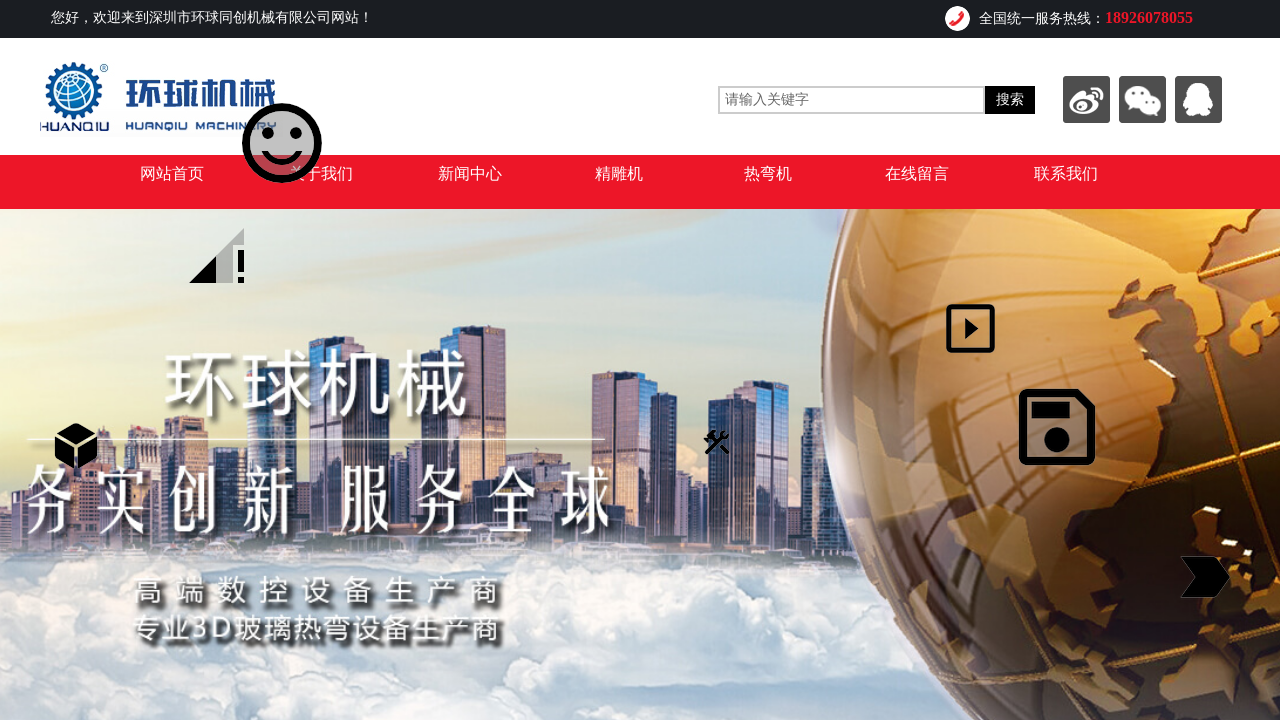 This screenshot has height=720, width=1280. I want to click on start a slideshow presentation, so click(970, 328).